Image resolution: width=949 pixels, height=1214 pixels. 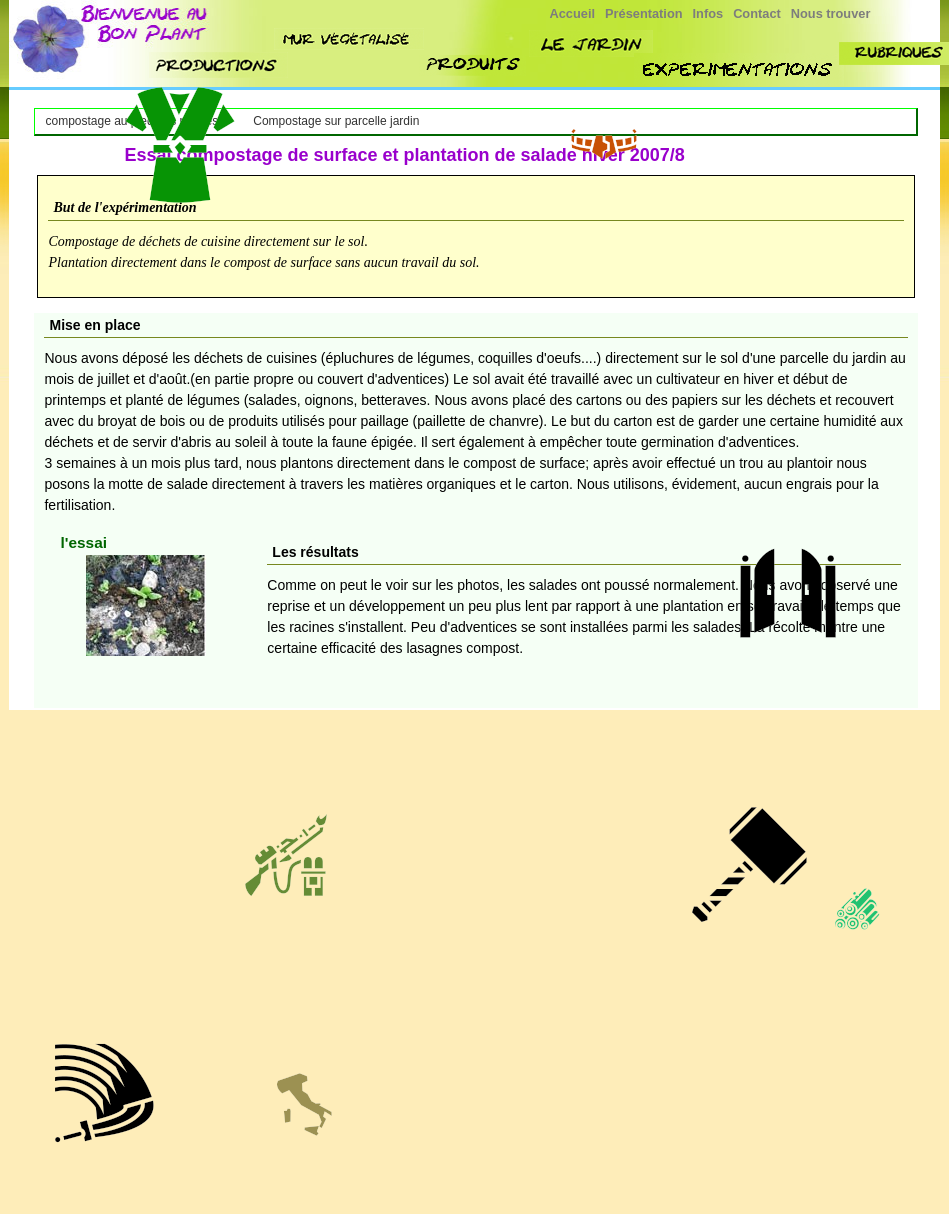 What do you see at coordinates (304, 1104) in the screenshot?
I see `select italy as your country or region` at bounding box center [304, 1104].